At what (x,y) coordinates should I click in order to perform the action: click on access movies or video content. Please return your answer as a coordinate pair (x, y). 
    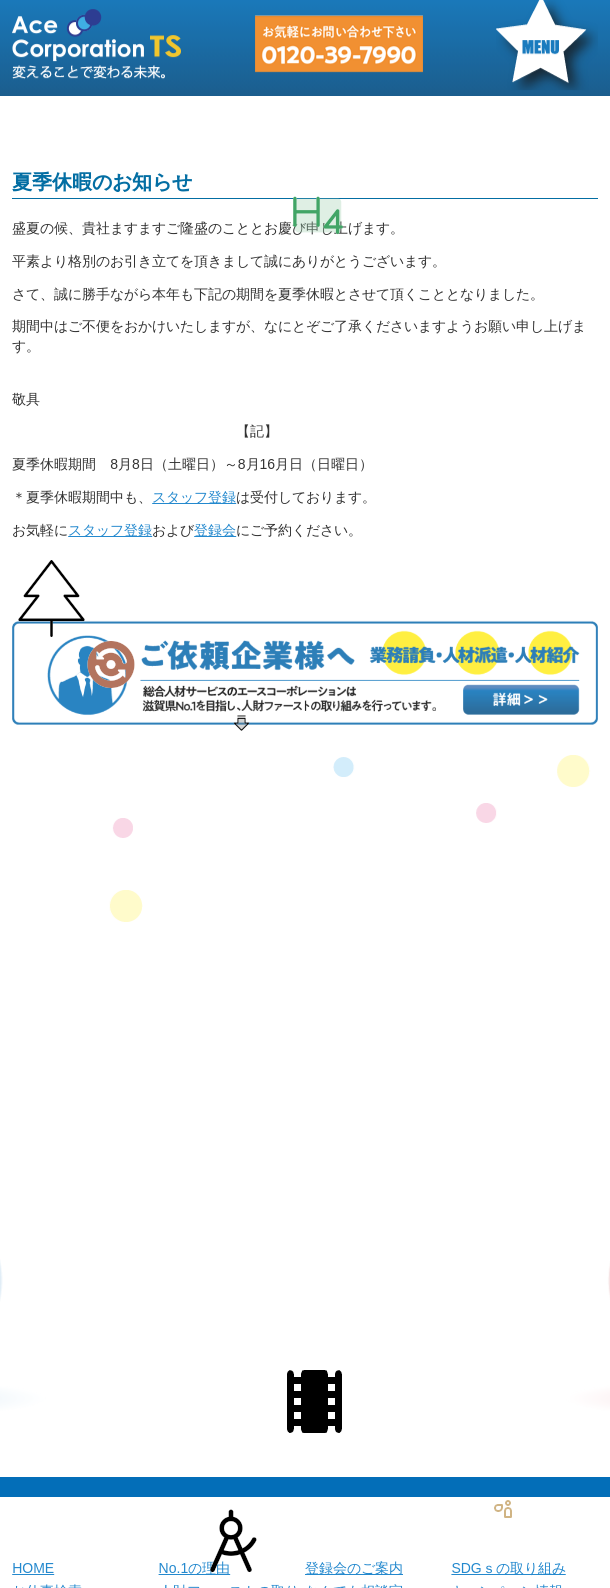
    Looking at the image, I should click on (314, 1401).